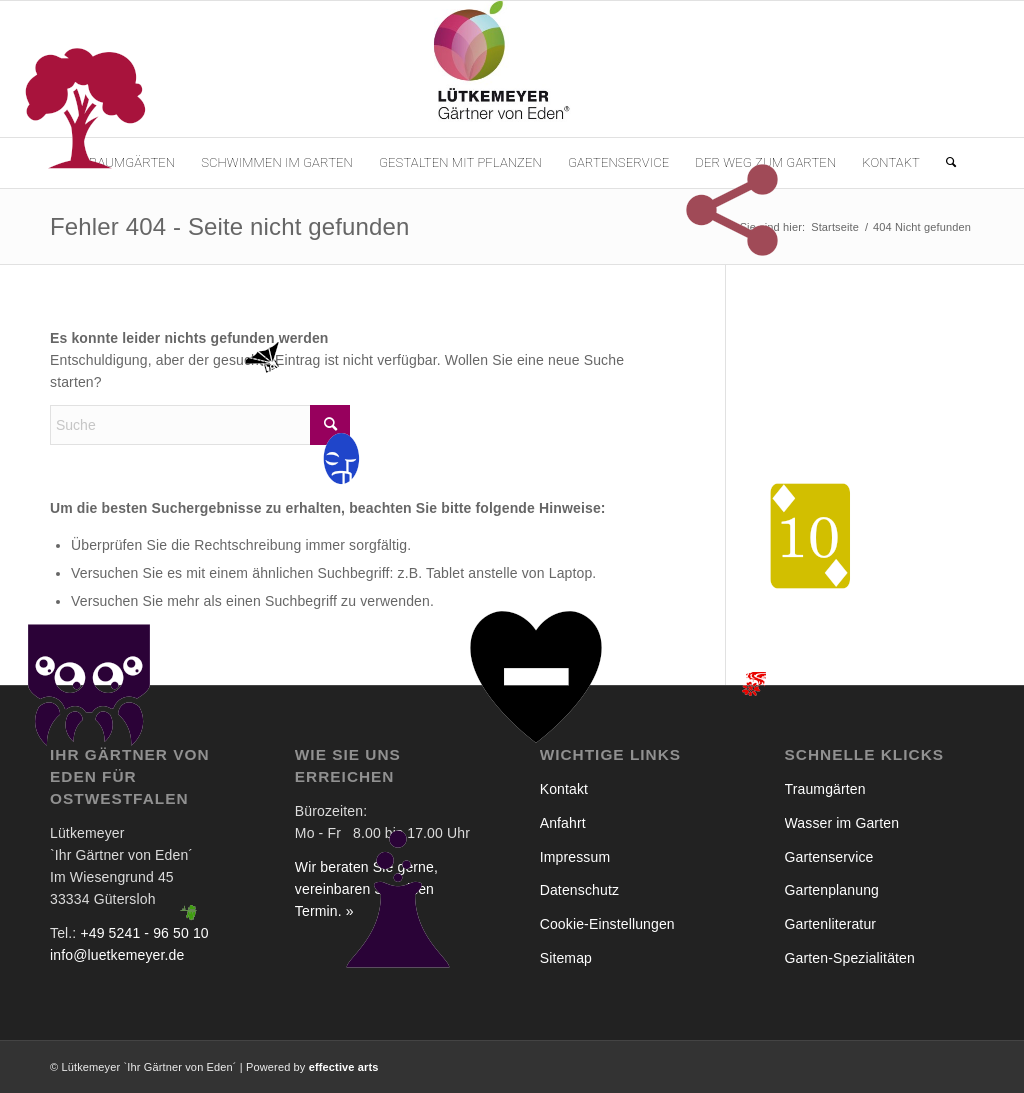  What do you see at coordinates (89, 685) in the screenshot?
I see `spider or arachnid enemy character in a game` at bounding box center [89, 685].